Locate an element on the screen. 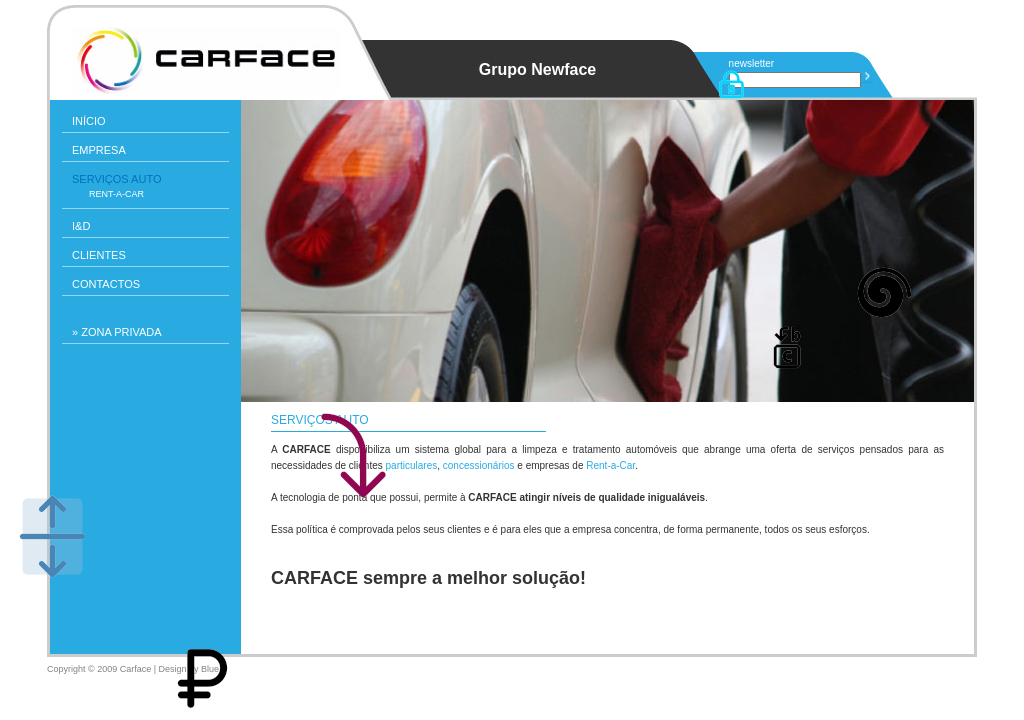 The image size is (1024, 720). redirect or forward content downward is located at coordinates (353, 455).